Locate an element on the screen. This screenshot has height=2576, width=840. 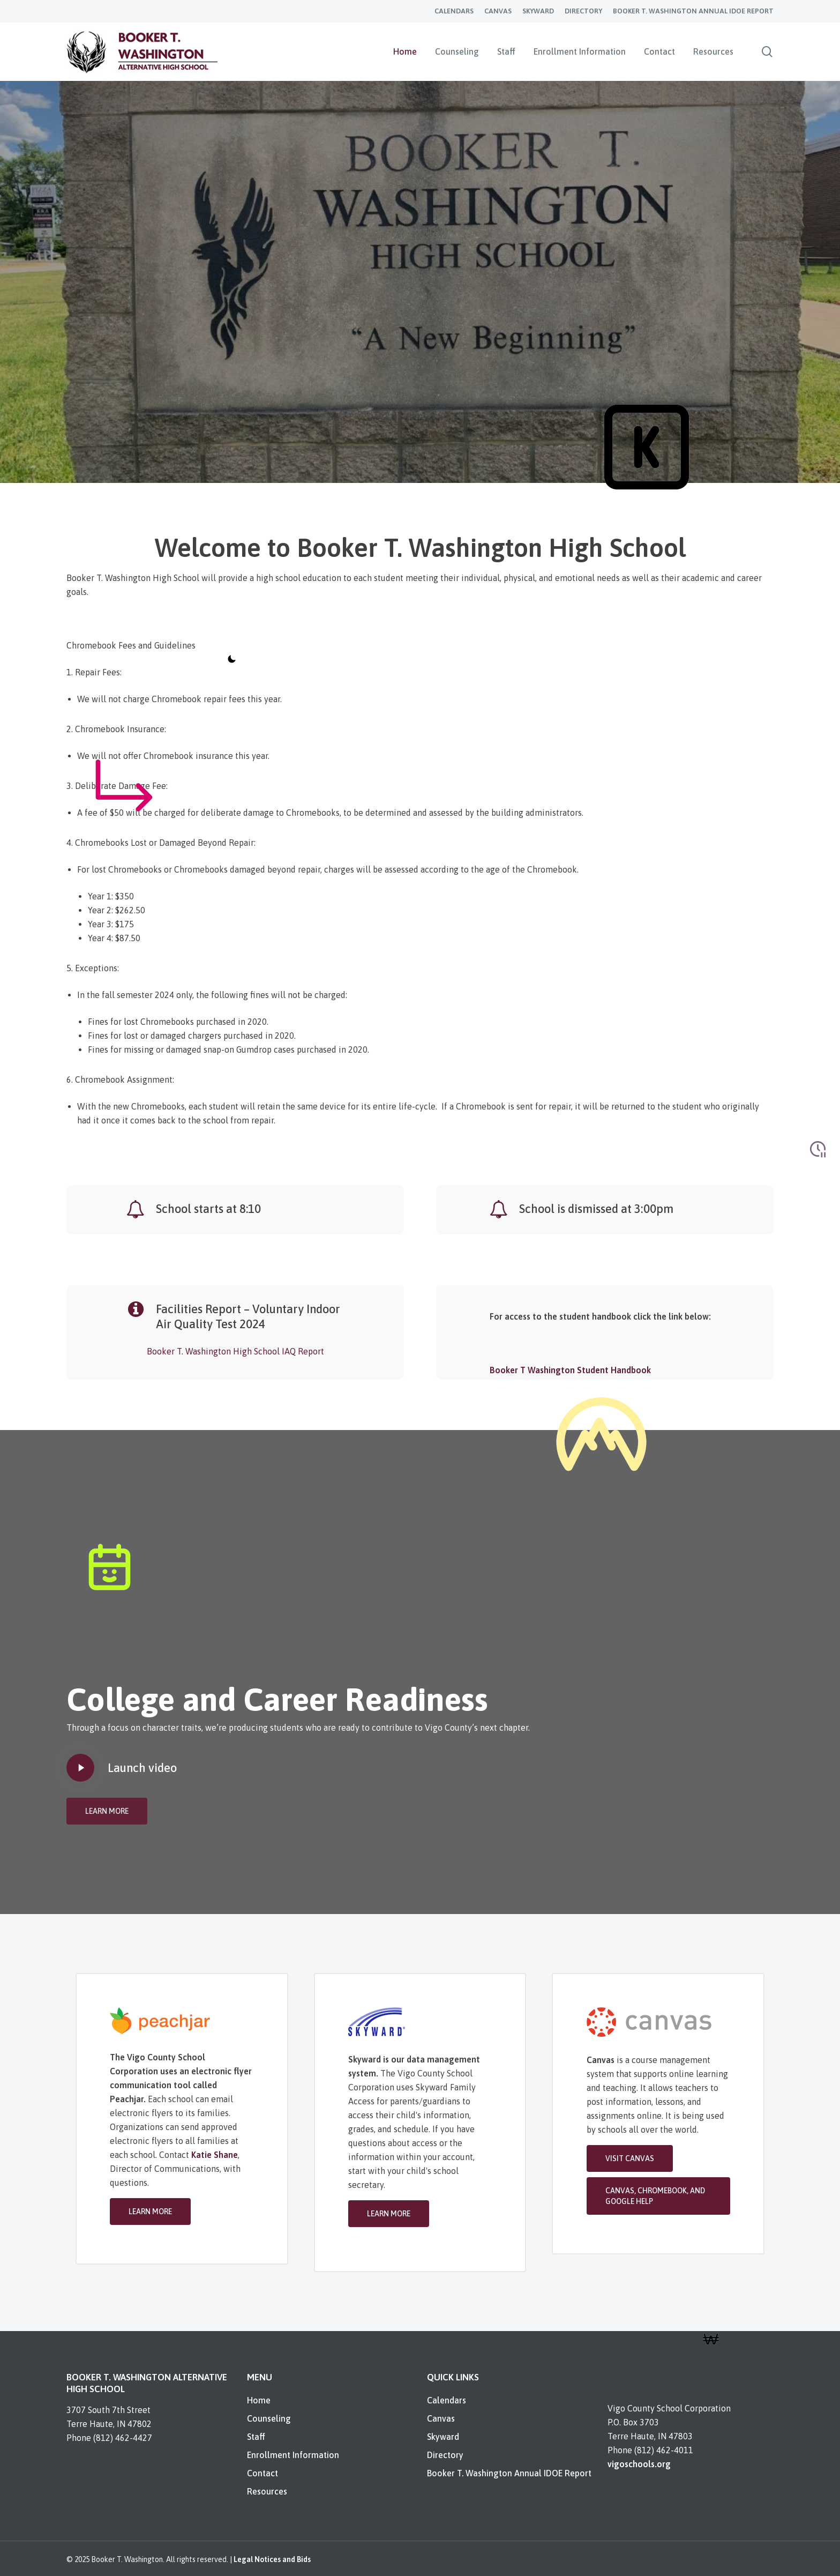
keyboard shortcut indicator for the letter K is located at coordinates (647, 447).